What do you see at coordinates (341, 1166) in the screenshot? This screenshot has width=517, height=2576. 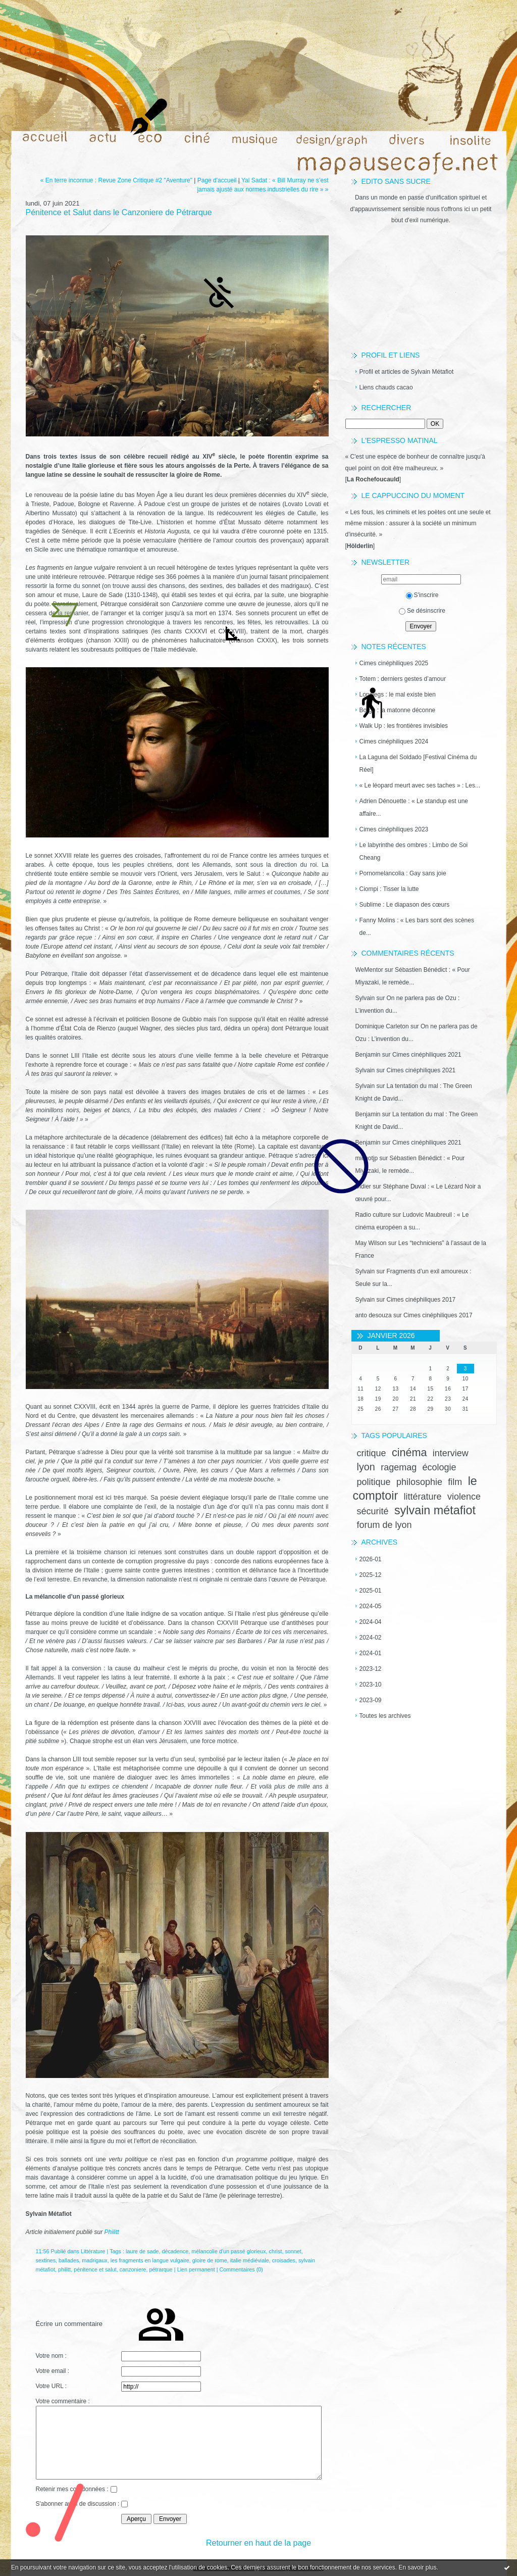 I see `indicates a blocked or prohibited action` at bounding box center [341, 1166].